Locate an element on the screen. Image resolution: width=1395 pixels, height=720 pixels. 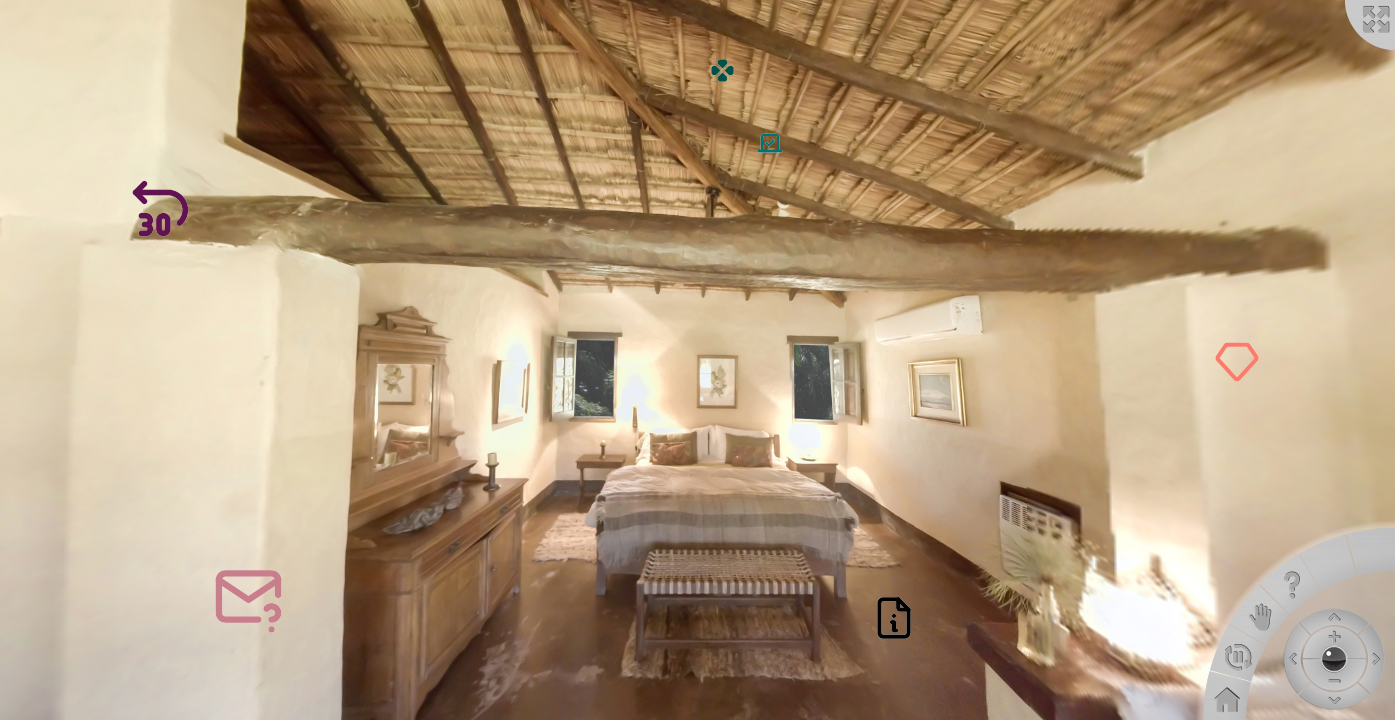
view file details or properties is located at coordinates (894, 618).